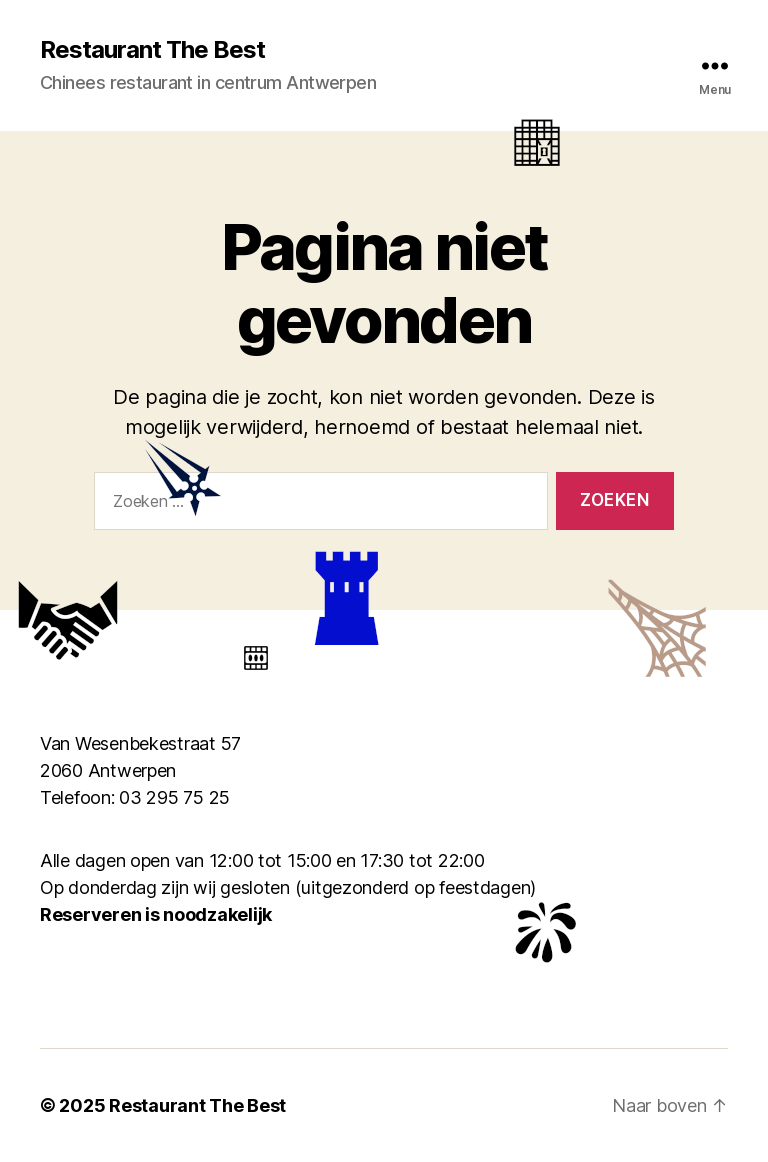 This screenshot has width=768, height=1162. Describe the element at coordinates (183, 478) in the screenshot. I see `attack or throw weapon action` at that location.